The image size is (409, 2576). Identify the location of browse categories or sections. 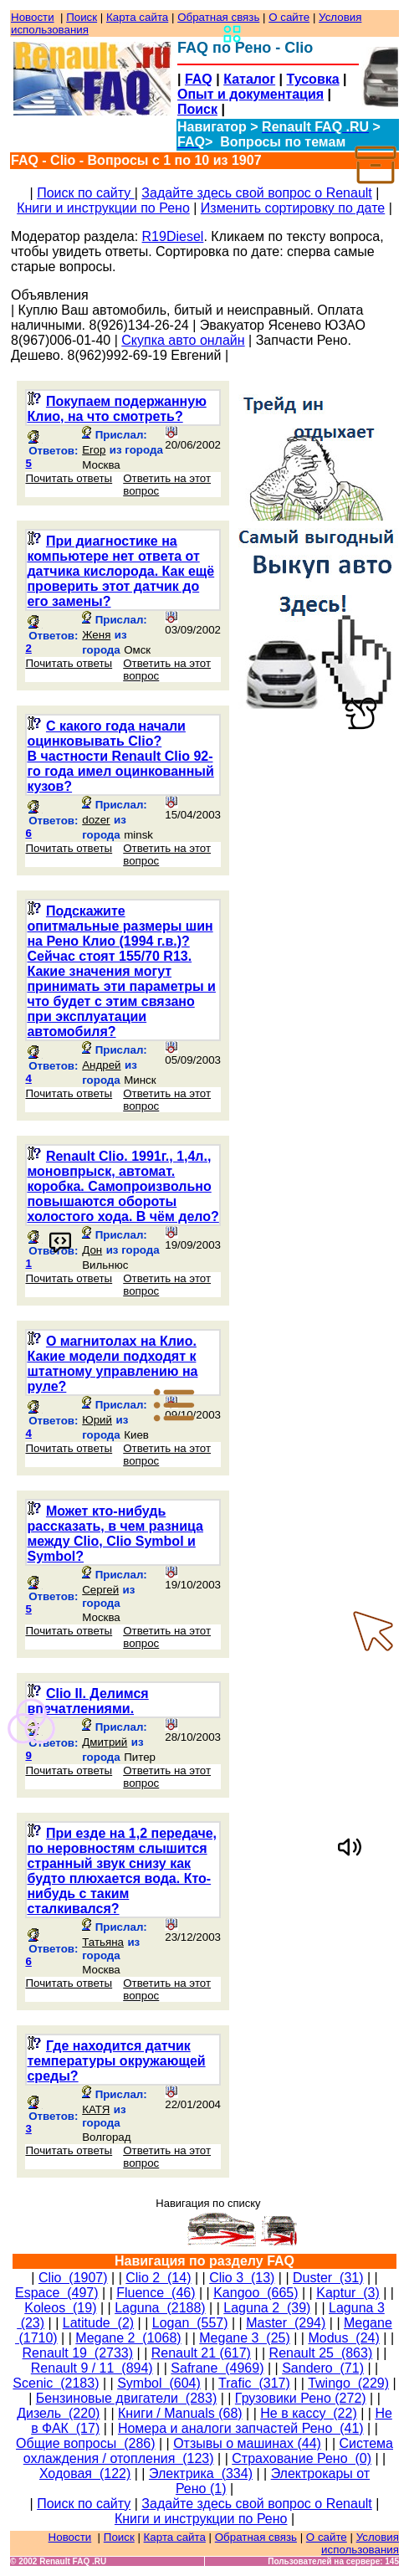
(232, 33).